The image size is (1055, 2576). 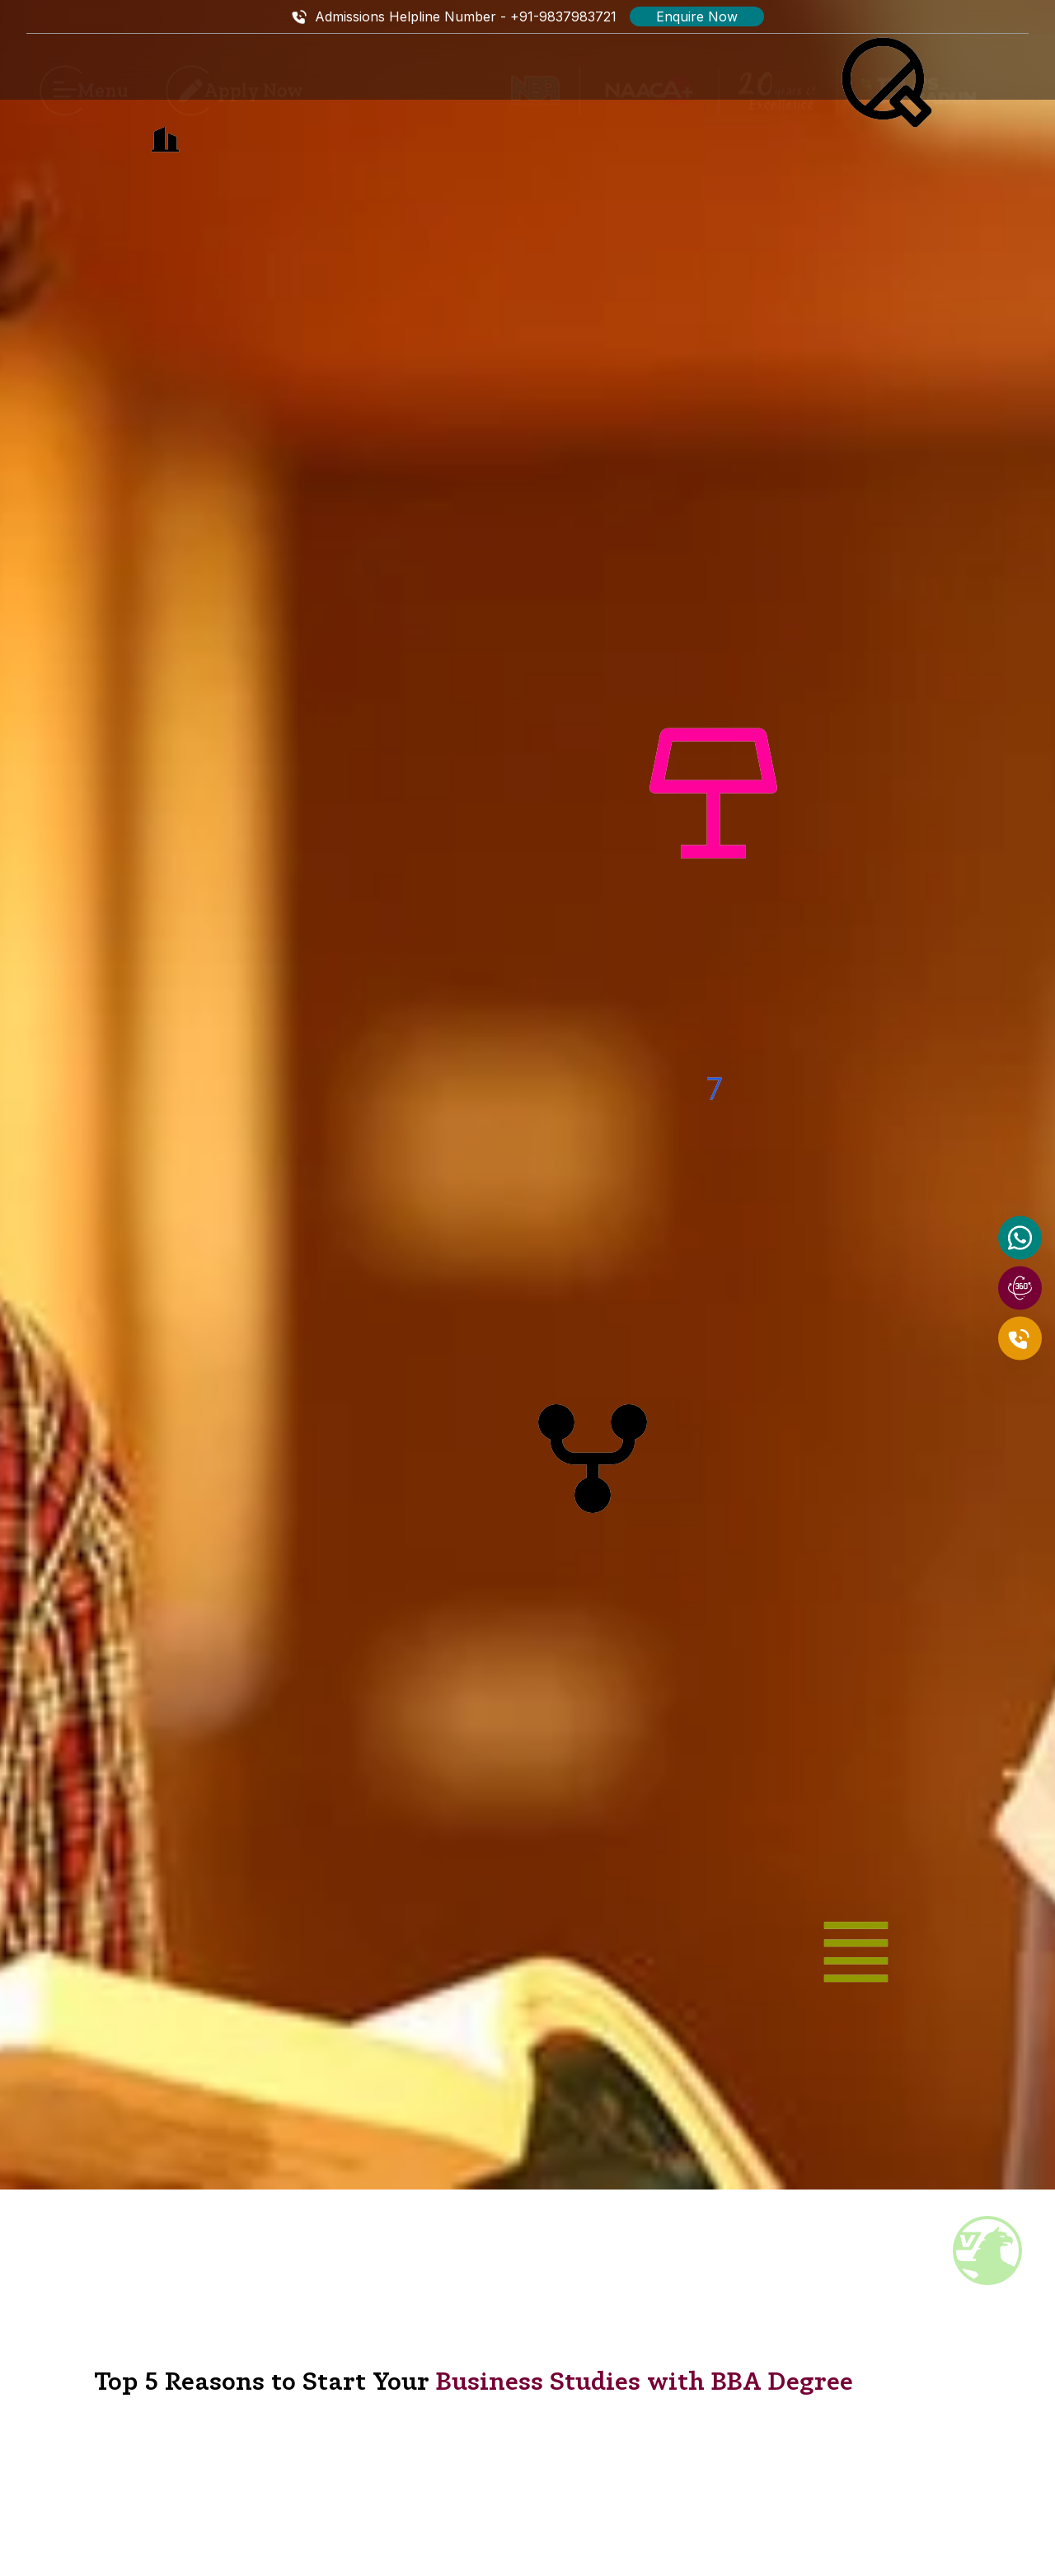 I want to click on access ping pong or table tennis game, so click(x=885, y=81).